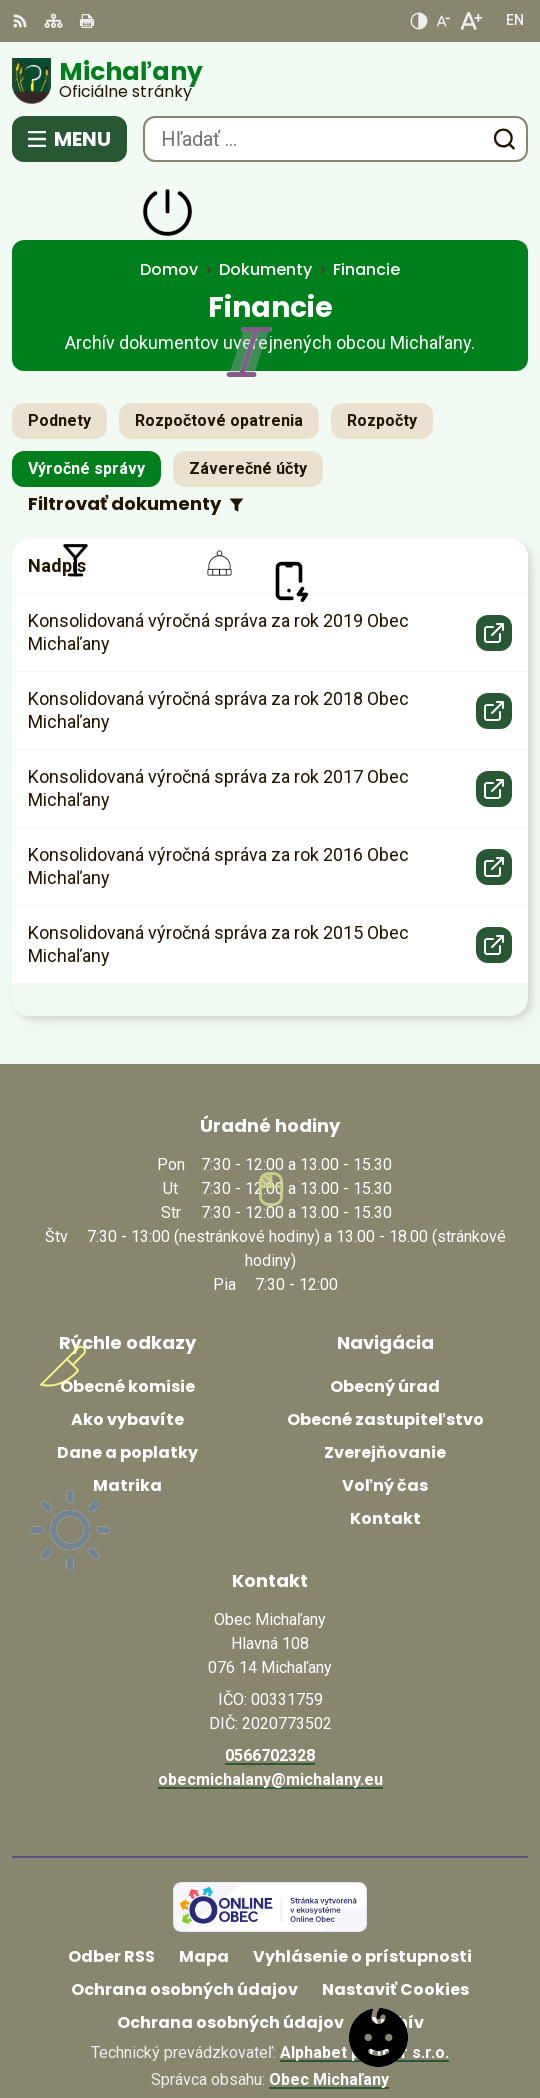 Image resolution: width=540 pixels, height=2098 pixels. What do you see at coordinates (167, 211) in the screenshot?
I see `turn device on or off` at bounding box center [167, 211].